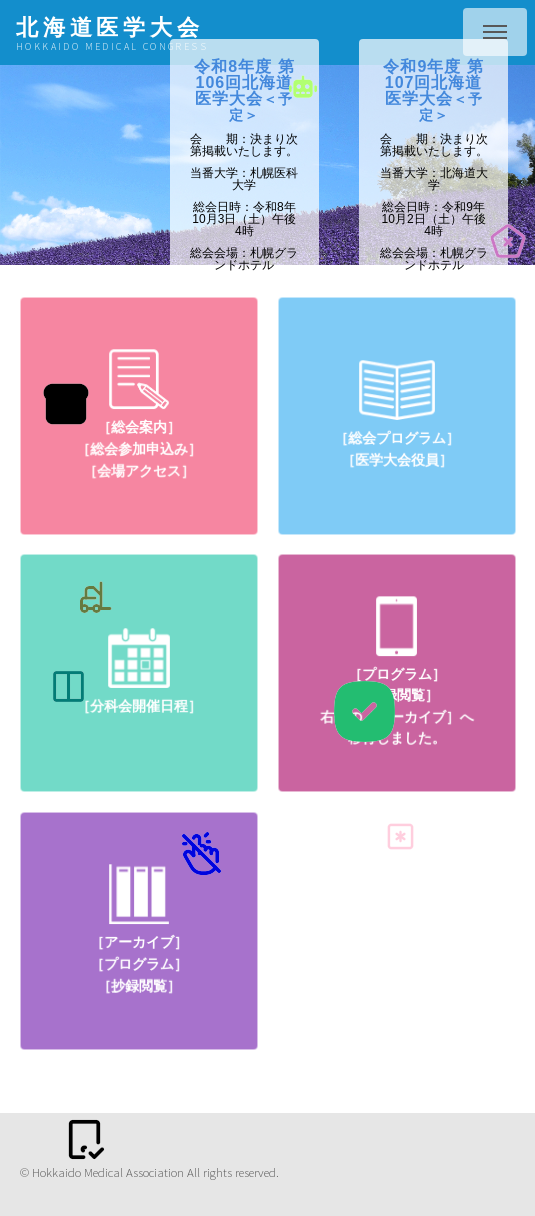  I want to click on click or tap interaction disabled, so click(201, 853).